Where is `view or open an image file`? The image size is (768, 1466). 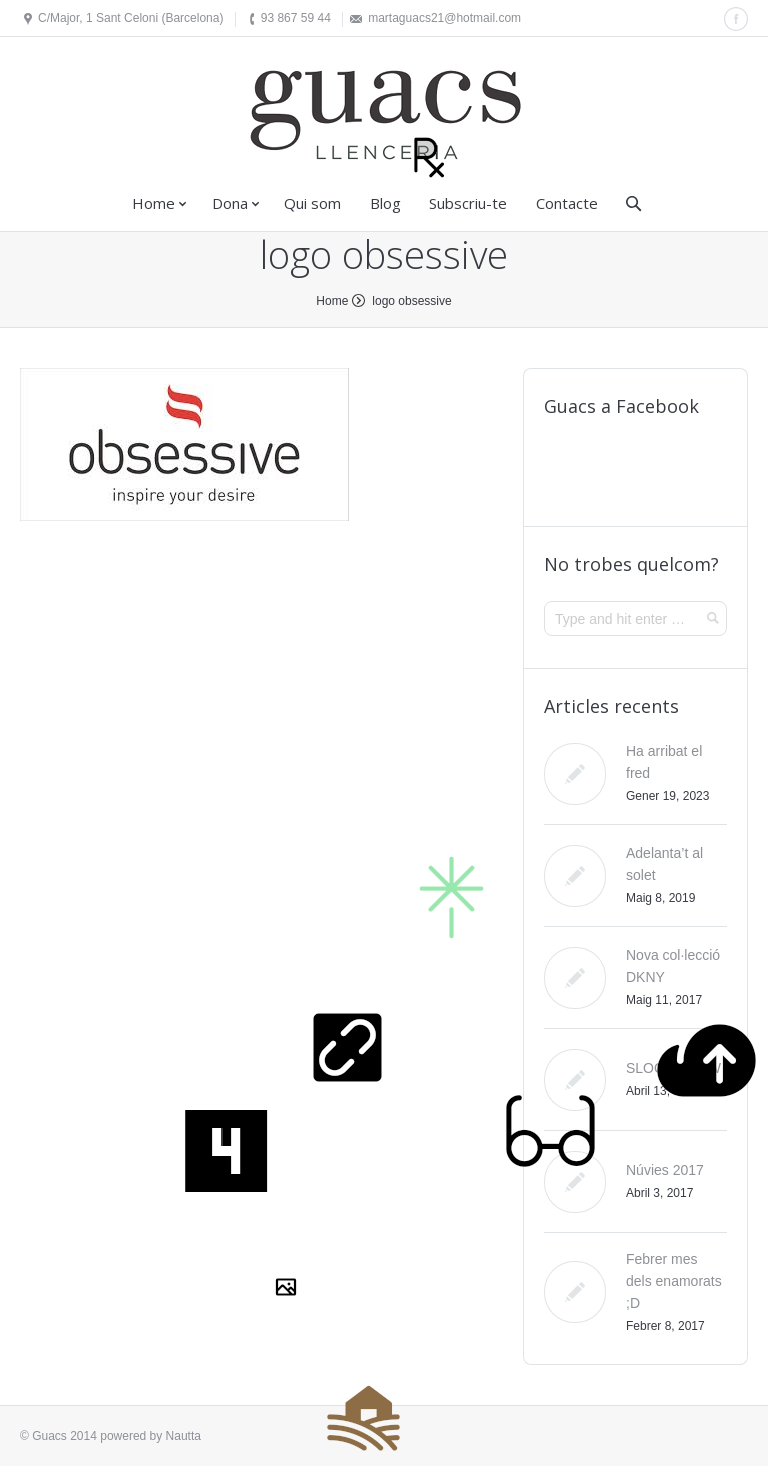
view or open an image file is located at coordinates (286, 1287).